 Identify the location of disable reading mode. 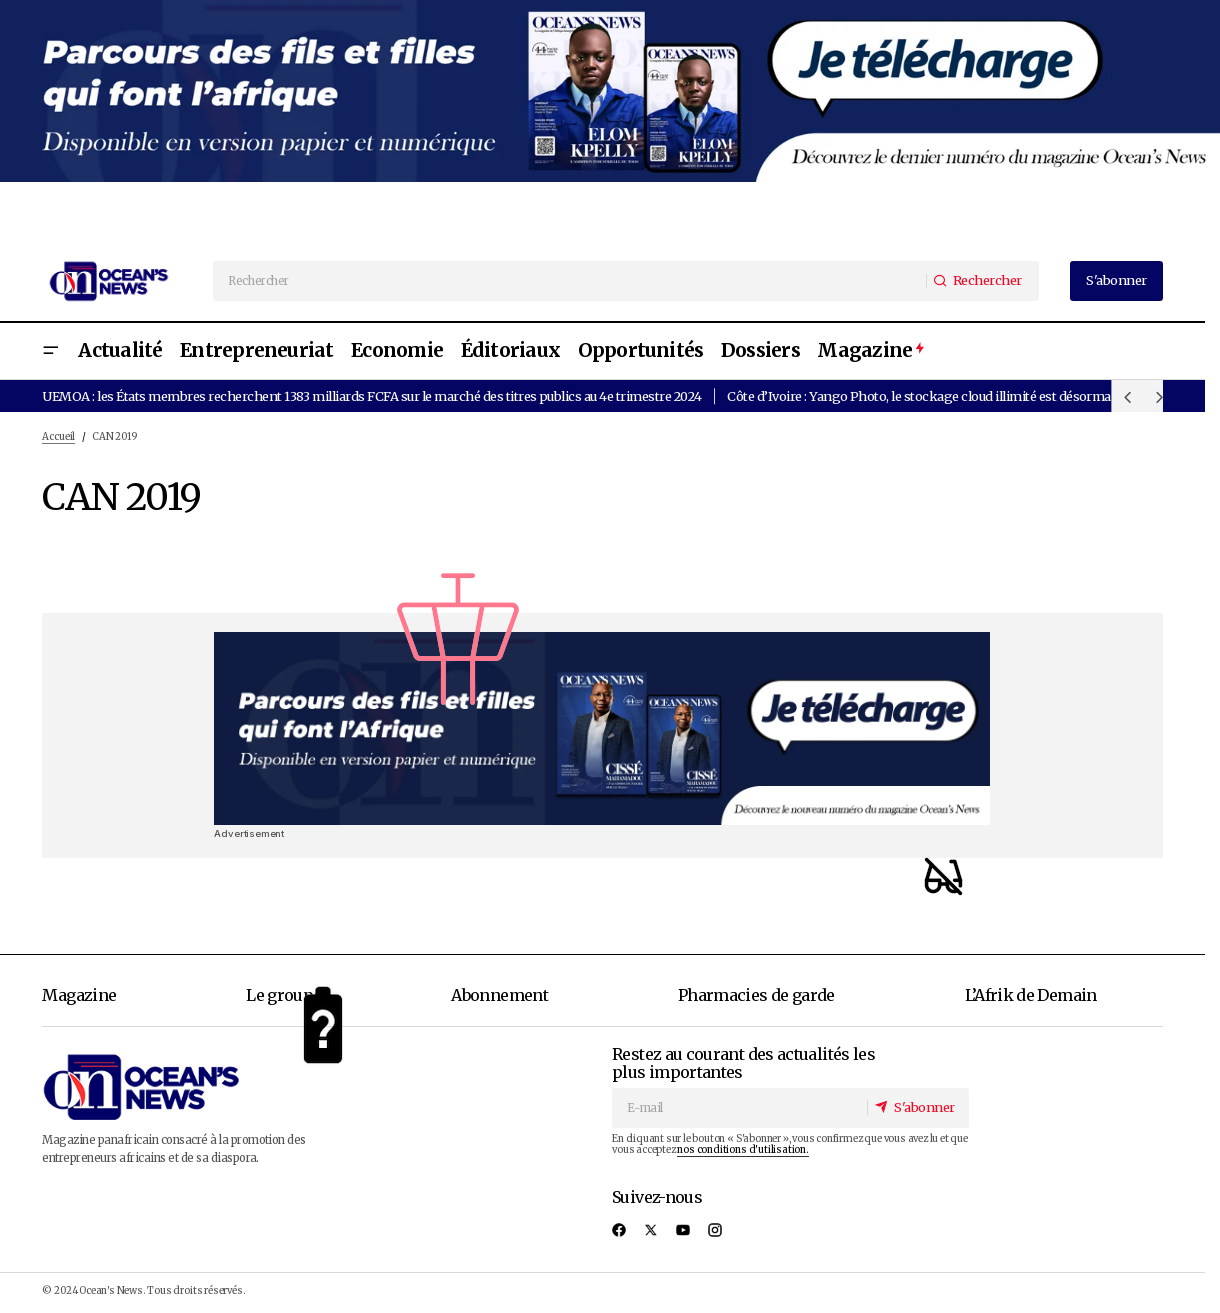
(943, 876).